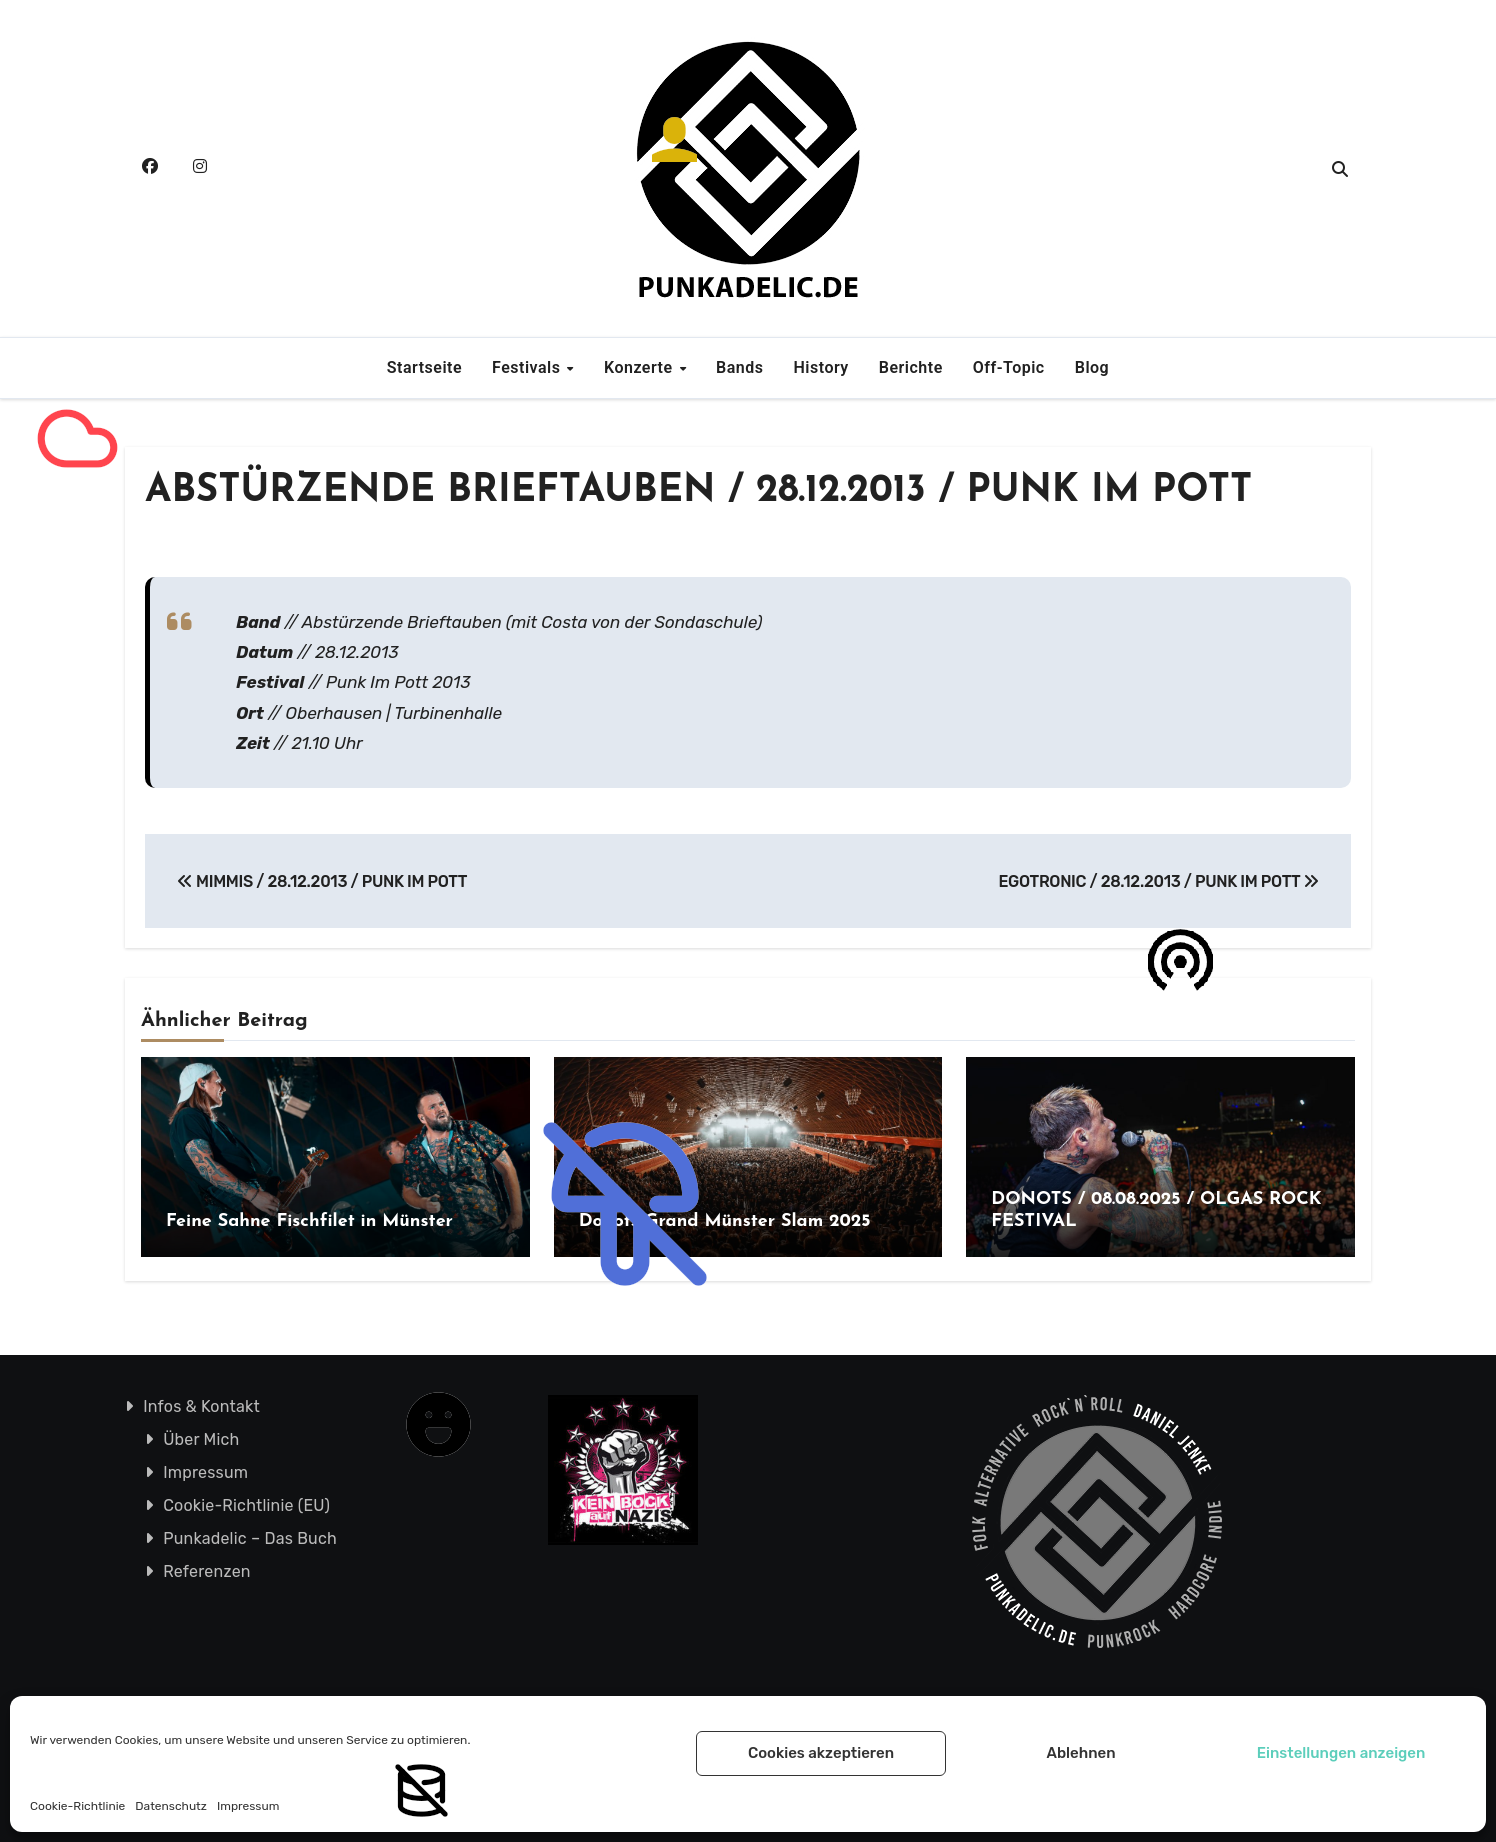  I want to click on database connection unavailable or offline, so click(421, 1790).